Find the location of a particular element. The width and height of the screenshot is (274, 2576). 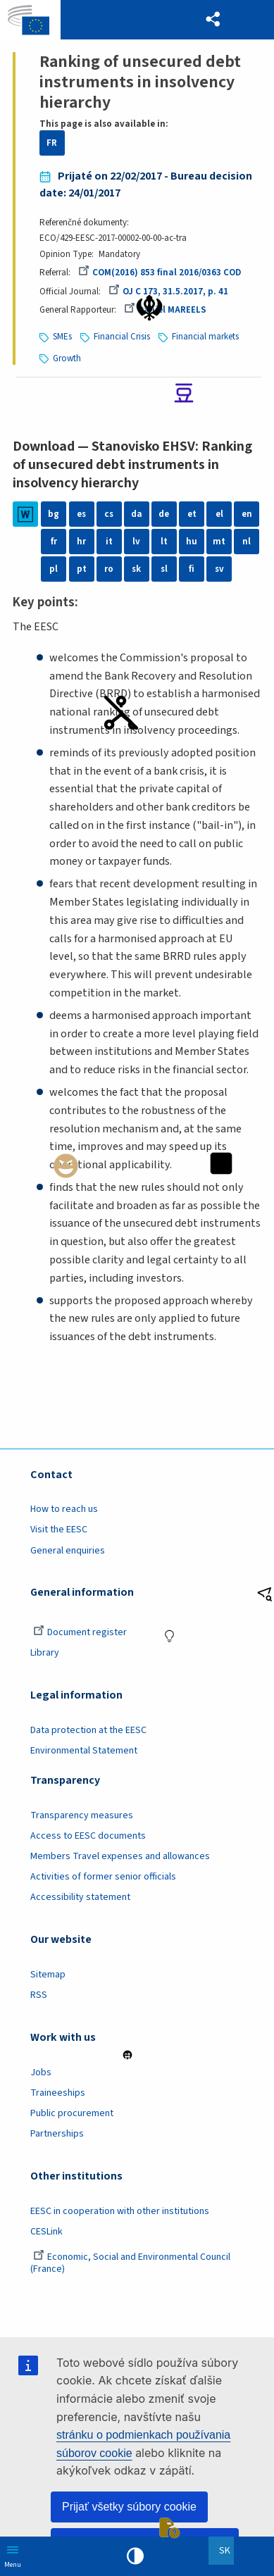

view tips or suggestions is located at coordinates (169, 1636).